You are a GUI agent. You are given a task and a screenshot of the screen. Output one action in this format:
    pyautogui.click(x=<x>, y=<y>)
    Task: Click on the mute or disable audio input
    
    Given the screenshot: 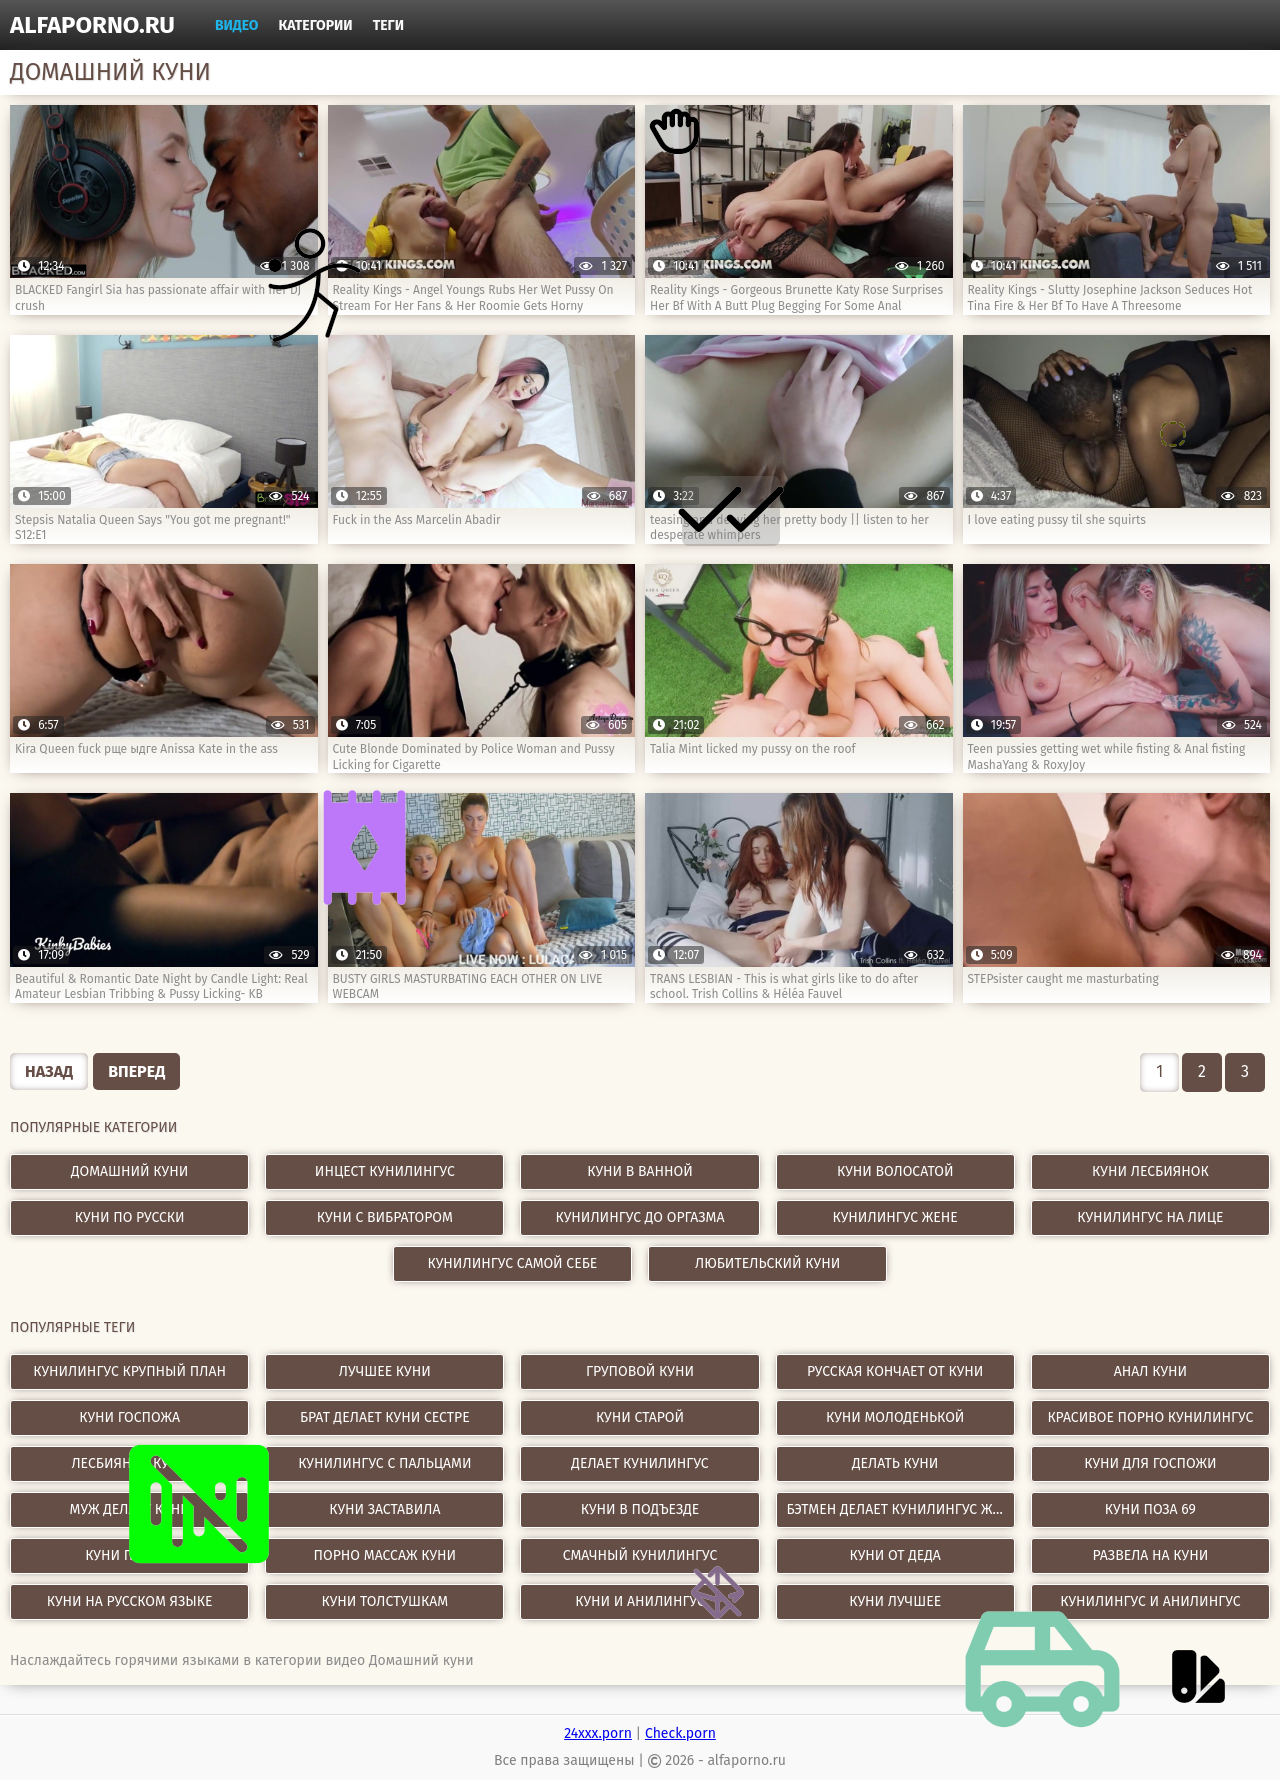 What is the action you would take?
    pyautogui.click(x=199, y=1504)
    